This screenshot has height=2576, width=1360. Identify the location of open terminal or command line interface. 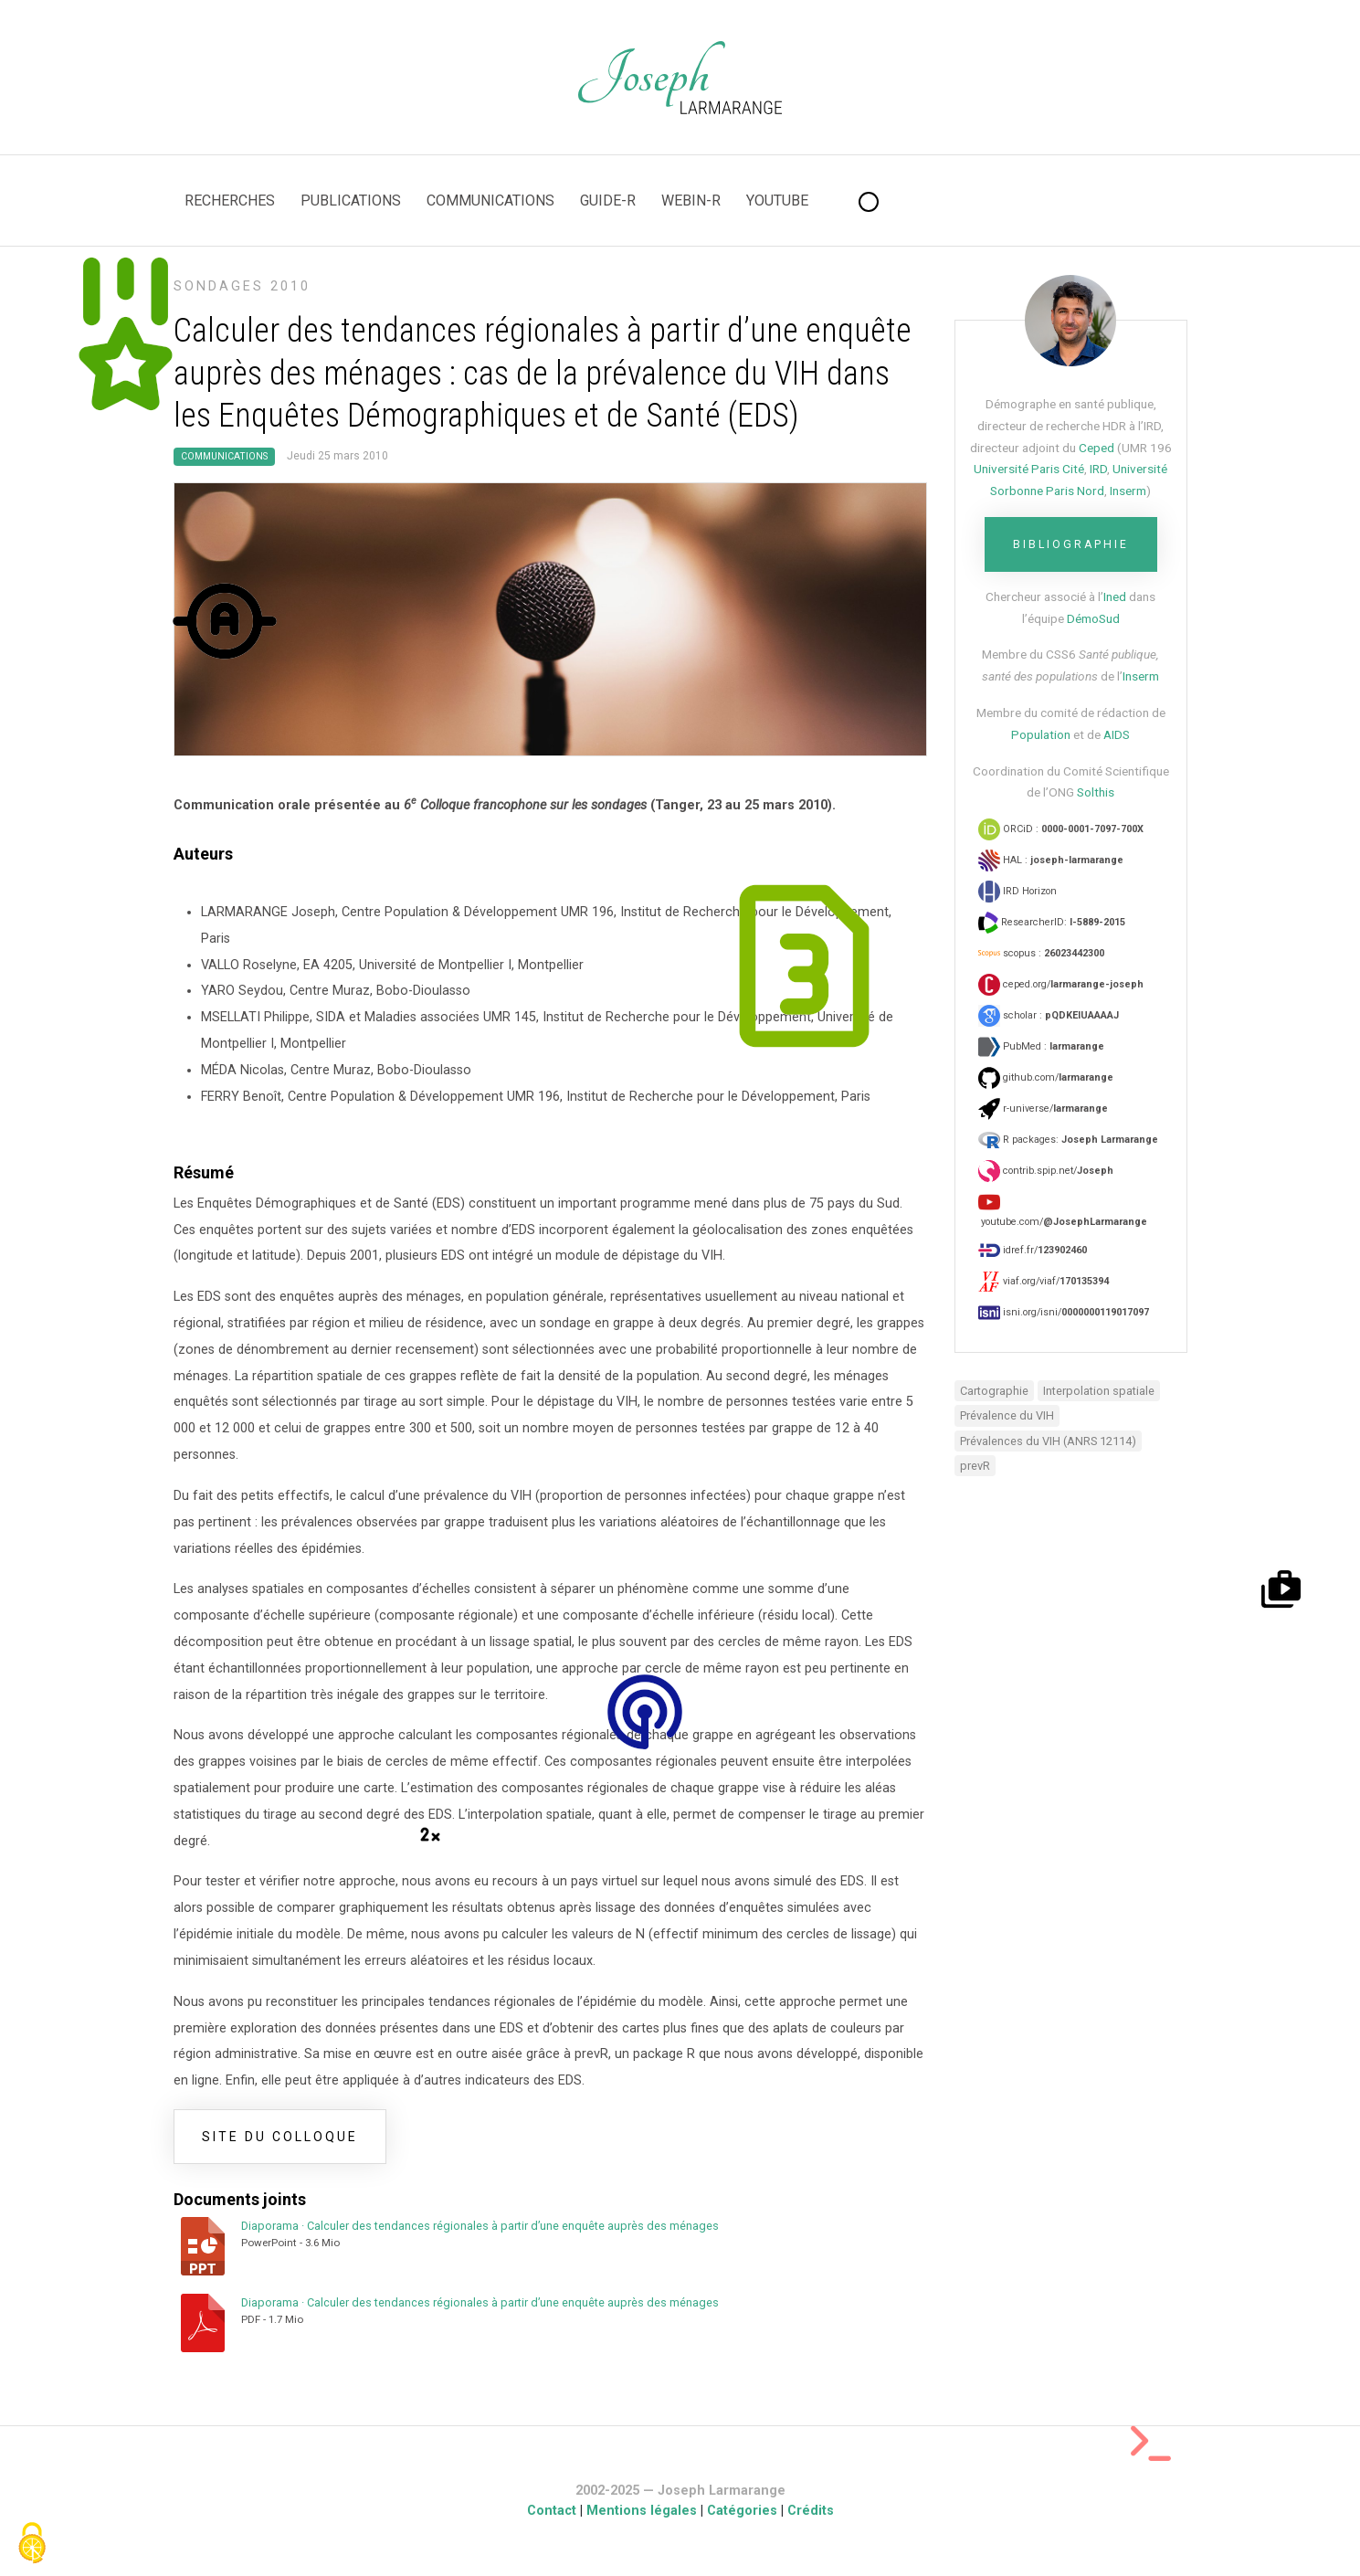
(1151, 2441).